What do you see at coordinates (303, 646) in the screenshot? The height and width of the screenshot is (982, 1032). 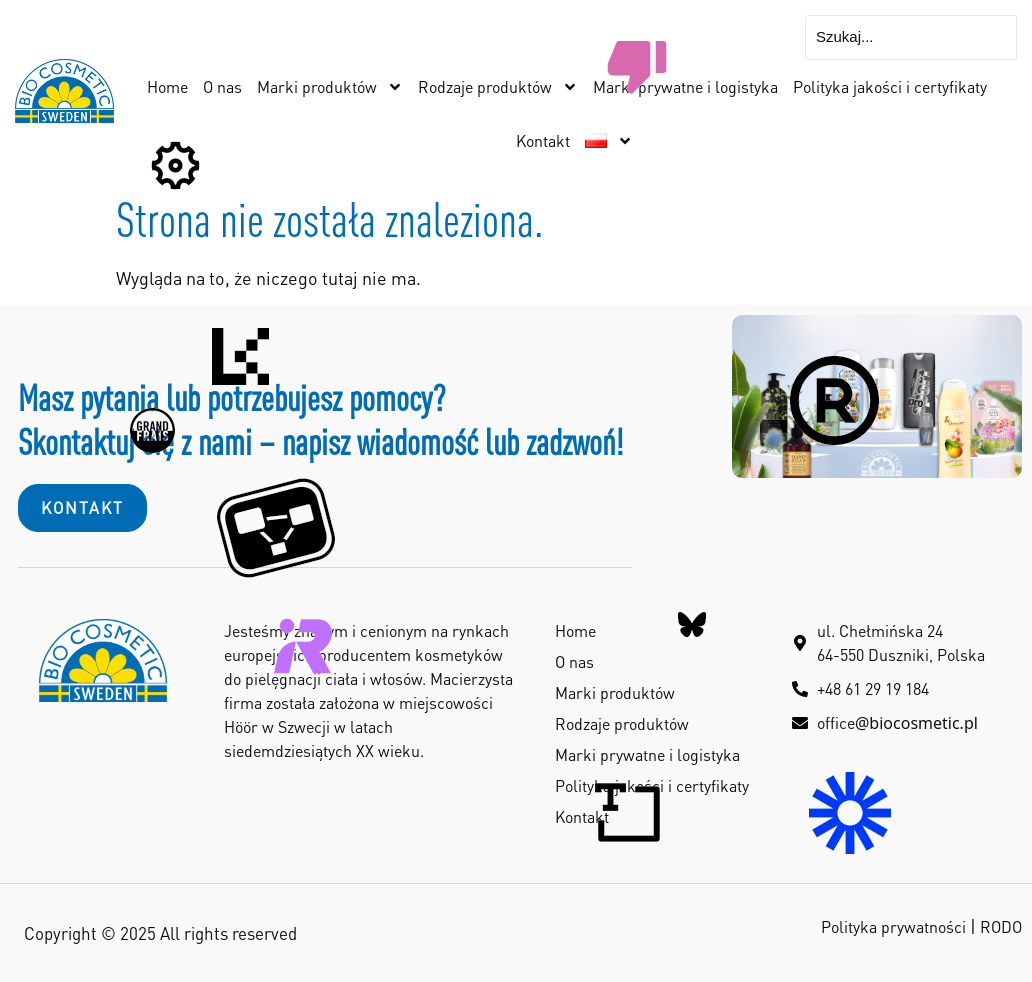 I see `open the iRobot app` at bounding box center [303, 646].